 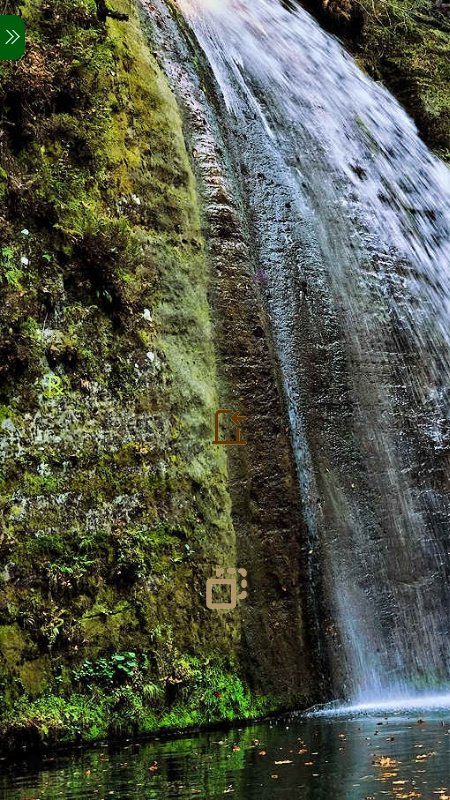 What do you see at coordinates (226, 588) in the screenshot?
I see `send selected element to back layer` at bounding box center [226, 588].